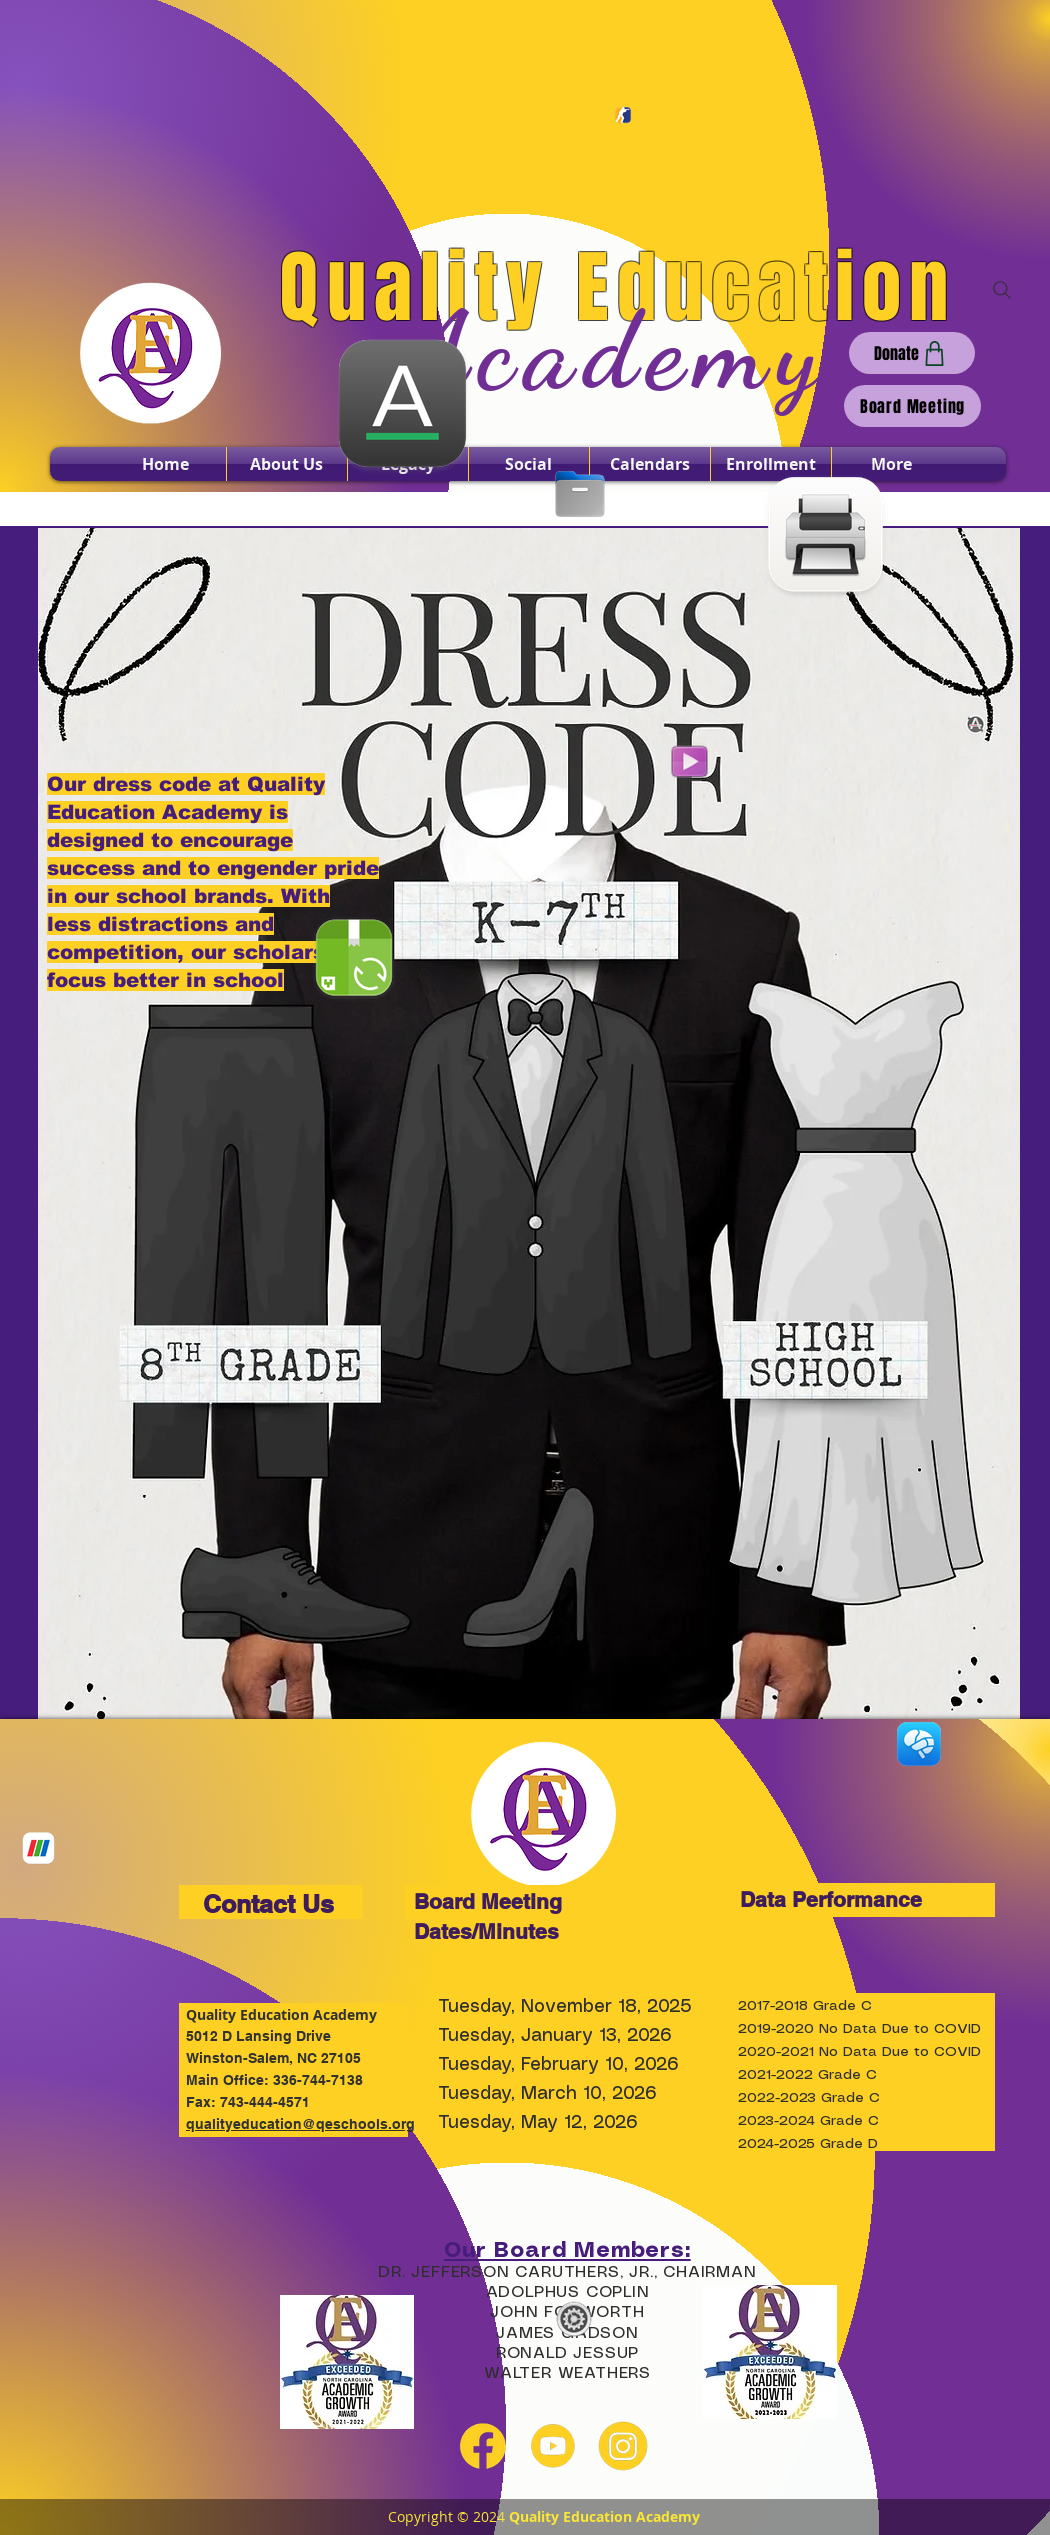  What do you see at coordinates (919, 1744) in the screenshot?
I see `open gbrainy brain training app` at bounding box center [919, 1744].